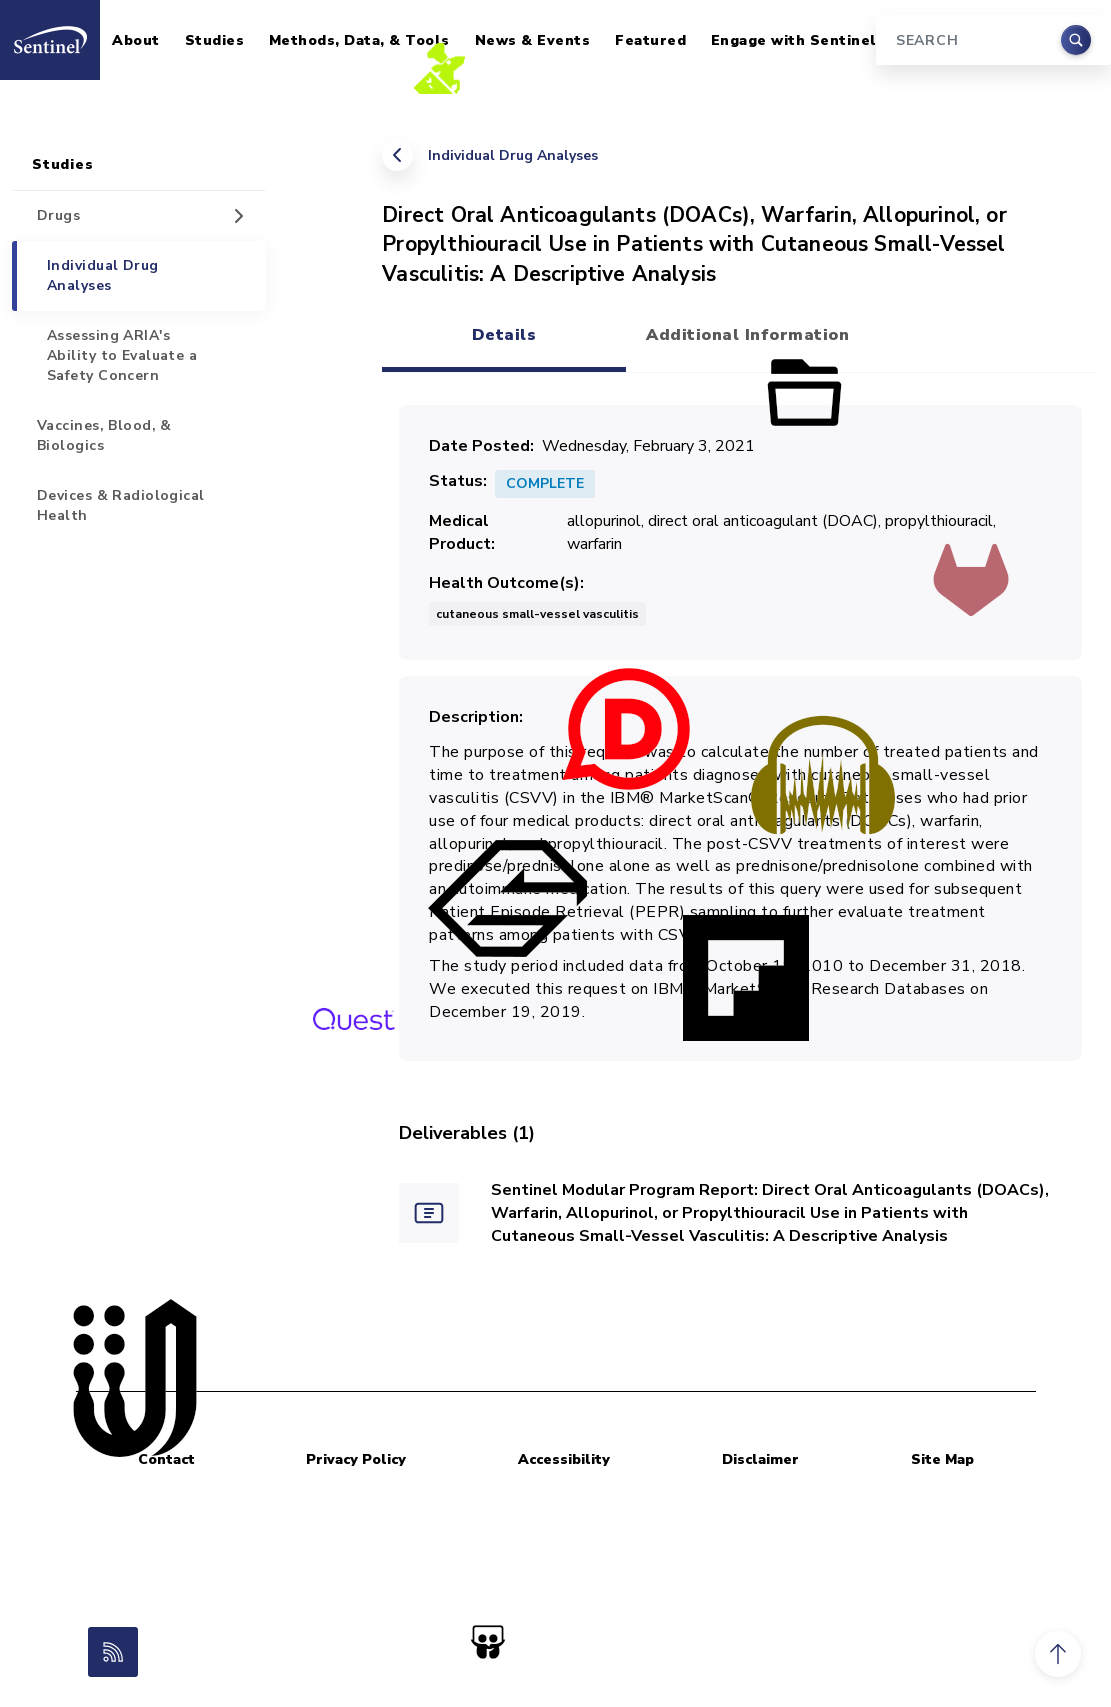 The image size is (1111, 1707). What do you see at coordinates (507, 898) in the screenshot?
I see `garuda linux operating system logo` at bounding box center [507, 898].